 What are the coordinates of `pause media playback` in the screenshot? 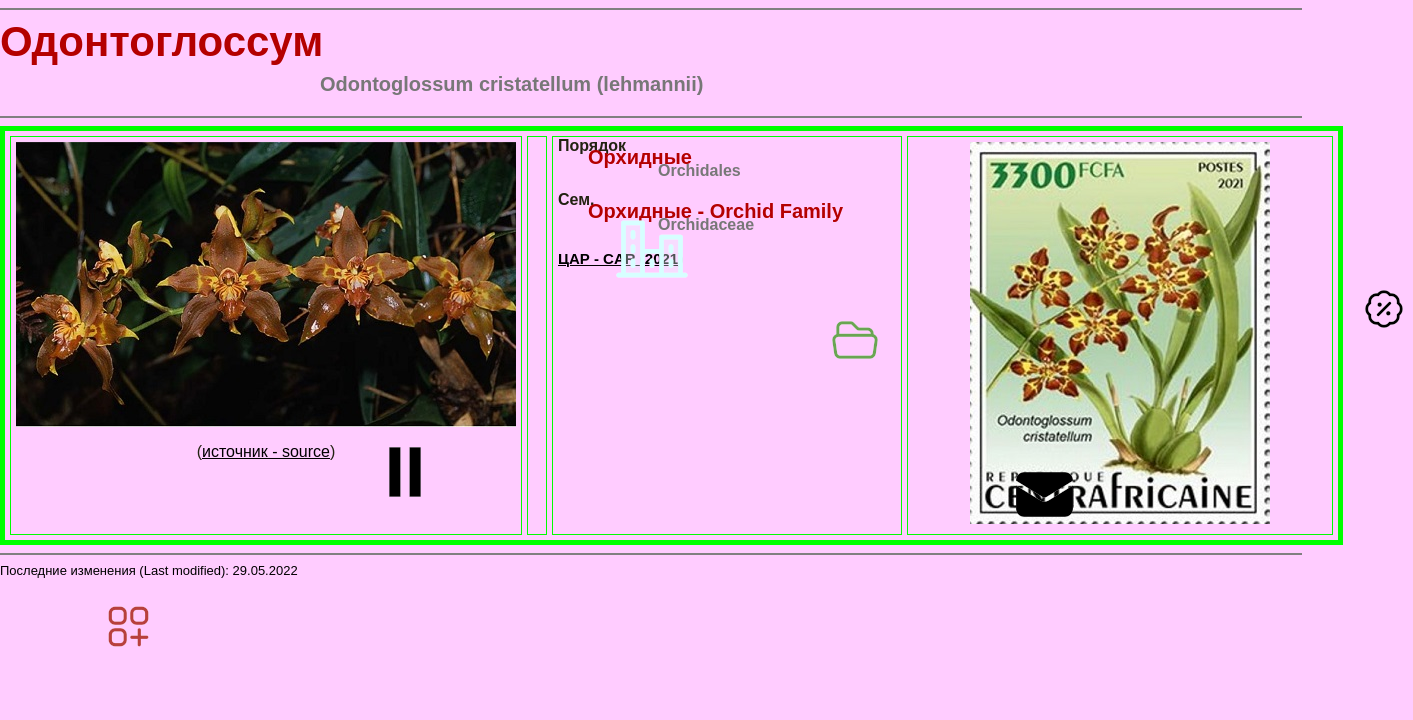 It's located at (405, 472).